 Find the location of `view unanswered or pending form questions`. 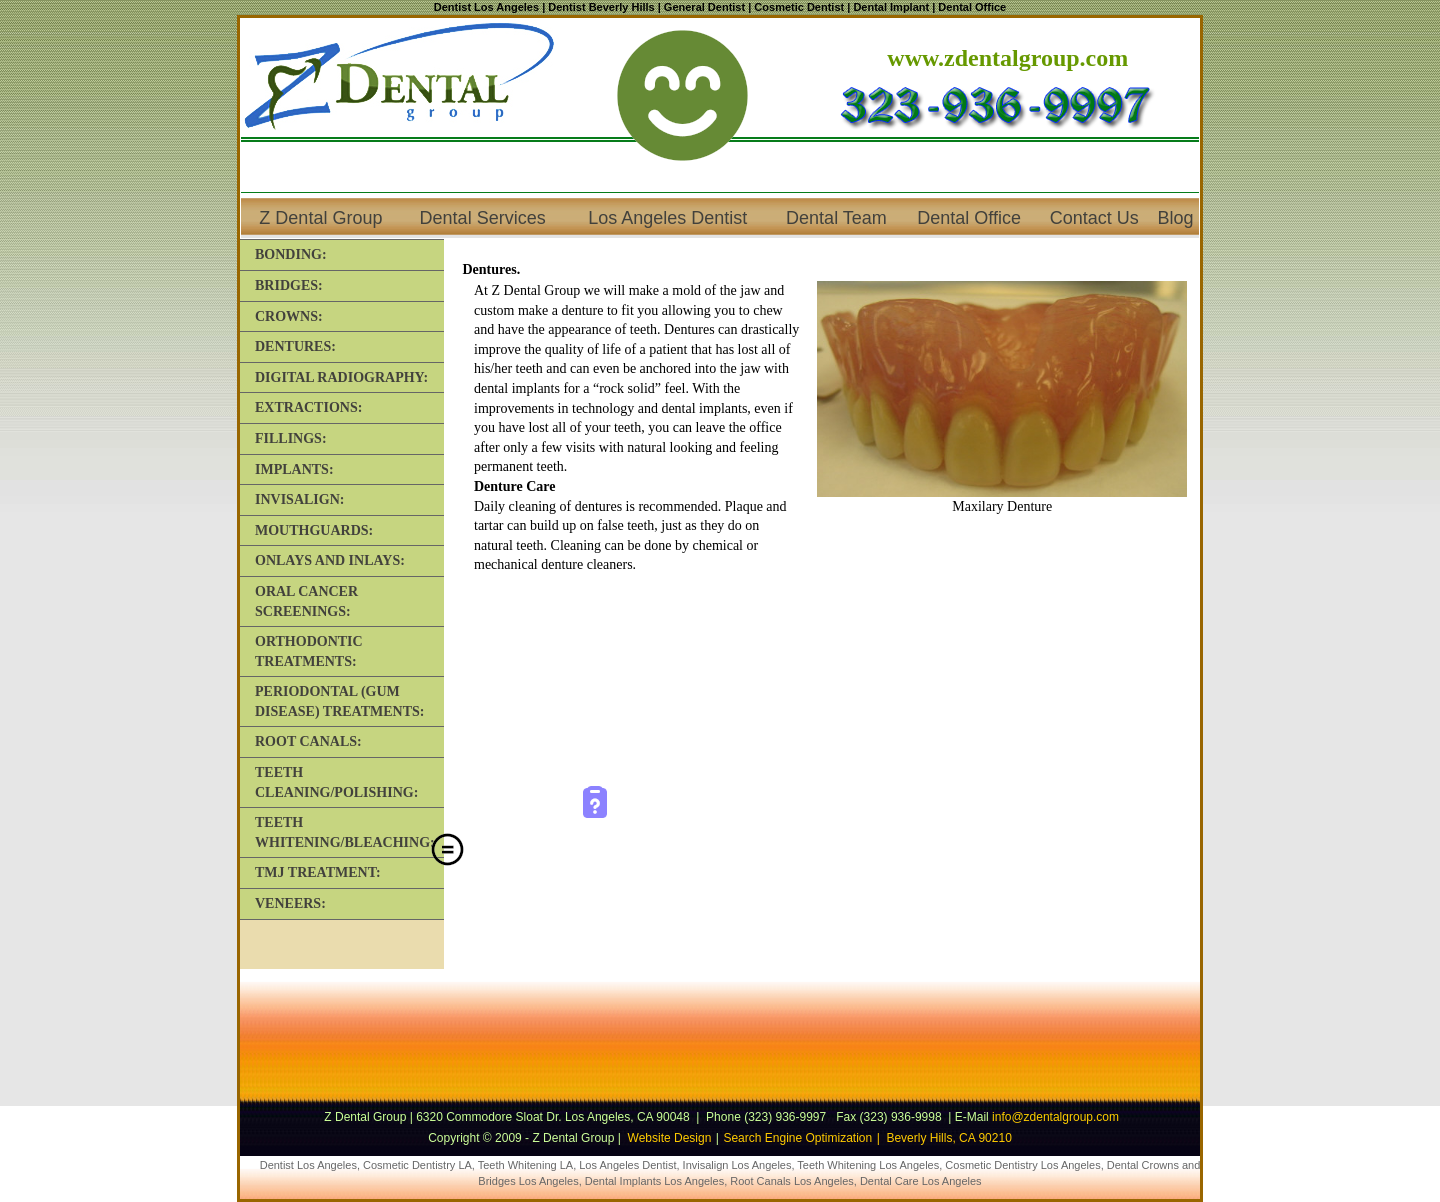

view unanswered or pending form questions is located at coordinates (595, 802).